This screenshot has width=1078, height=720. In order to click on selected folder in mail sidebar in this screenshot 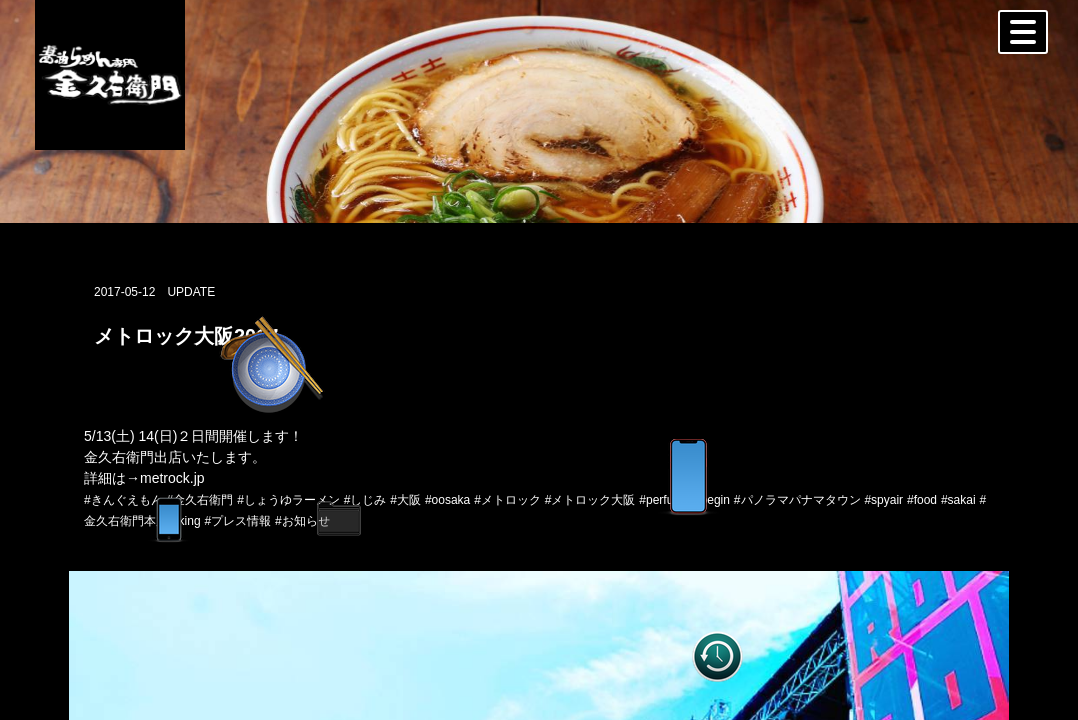, I will do `click(339, 518)`.